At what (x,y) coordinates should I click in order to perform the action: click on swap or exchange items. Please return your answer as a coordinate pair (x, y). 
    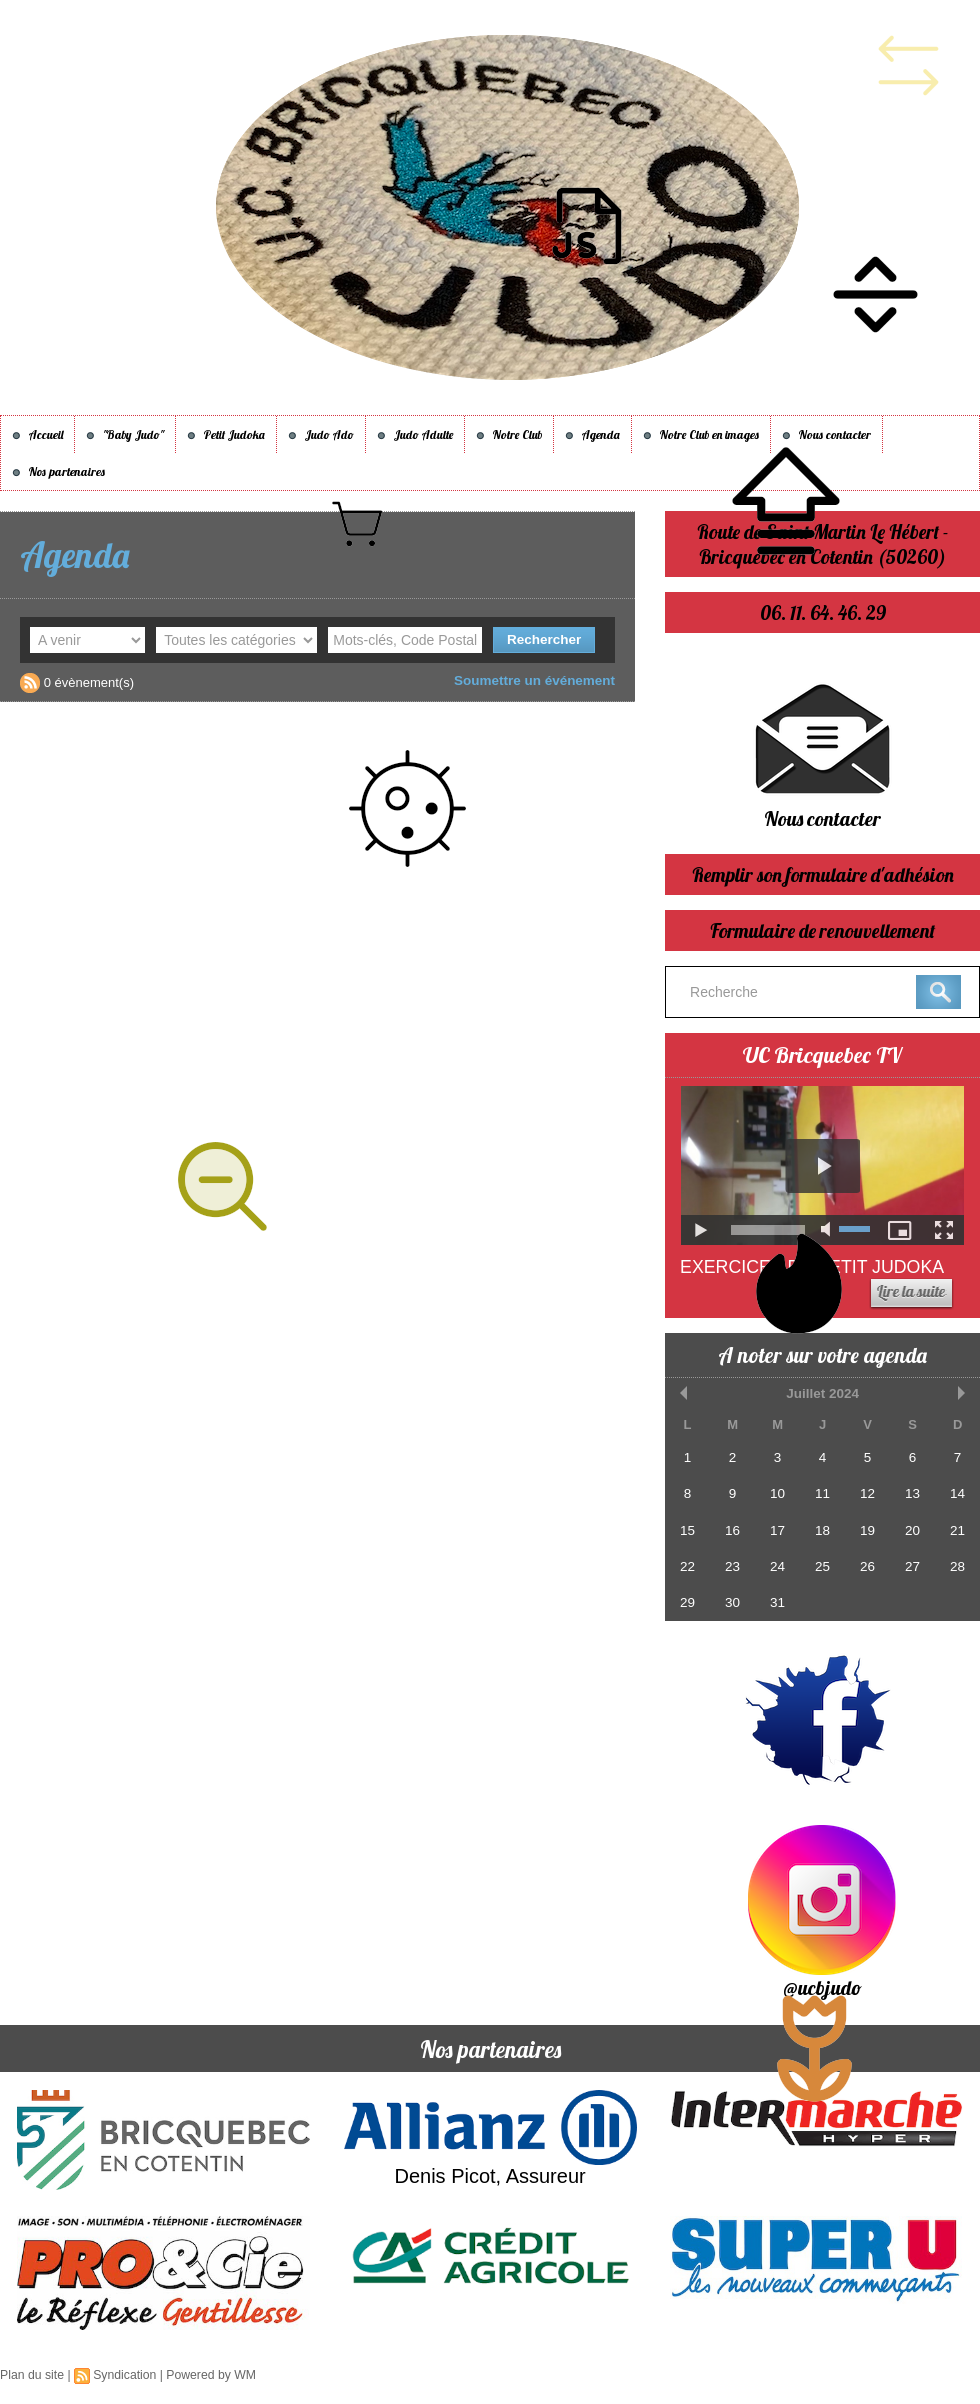
    Looking at the image, I should click on (908, 65).